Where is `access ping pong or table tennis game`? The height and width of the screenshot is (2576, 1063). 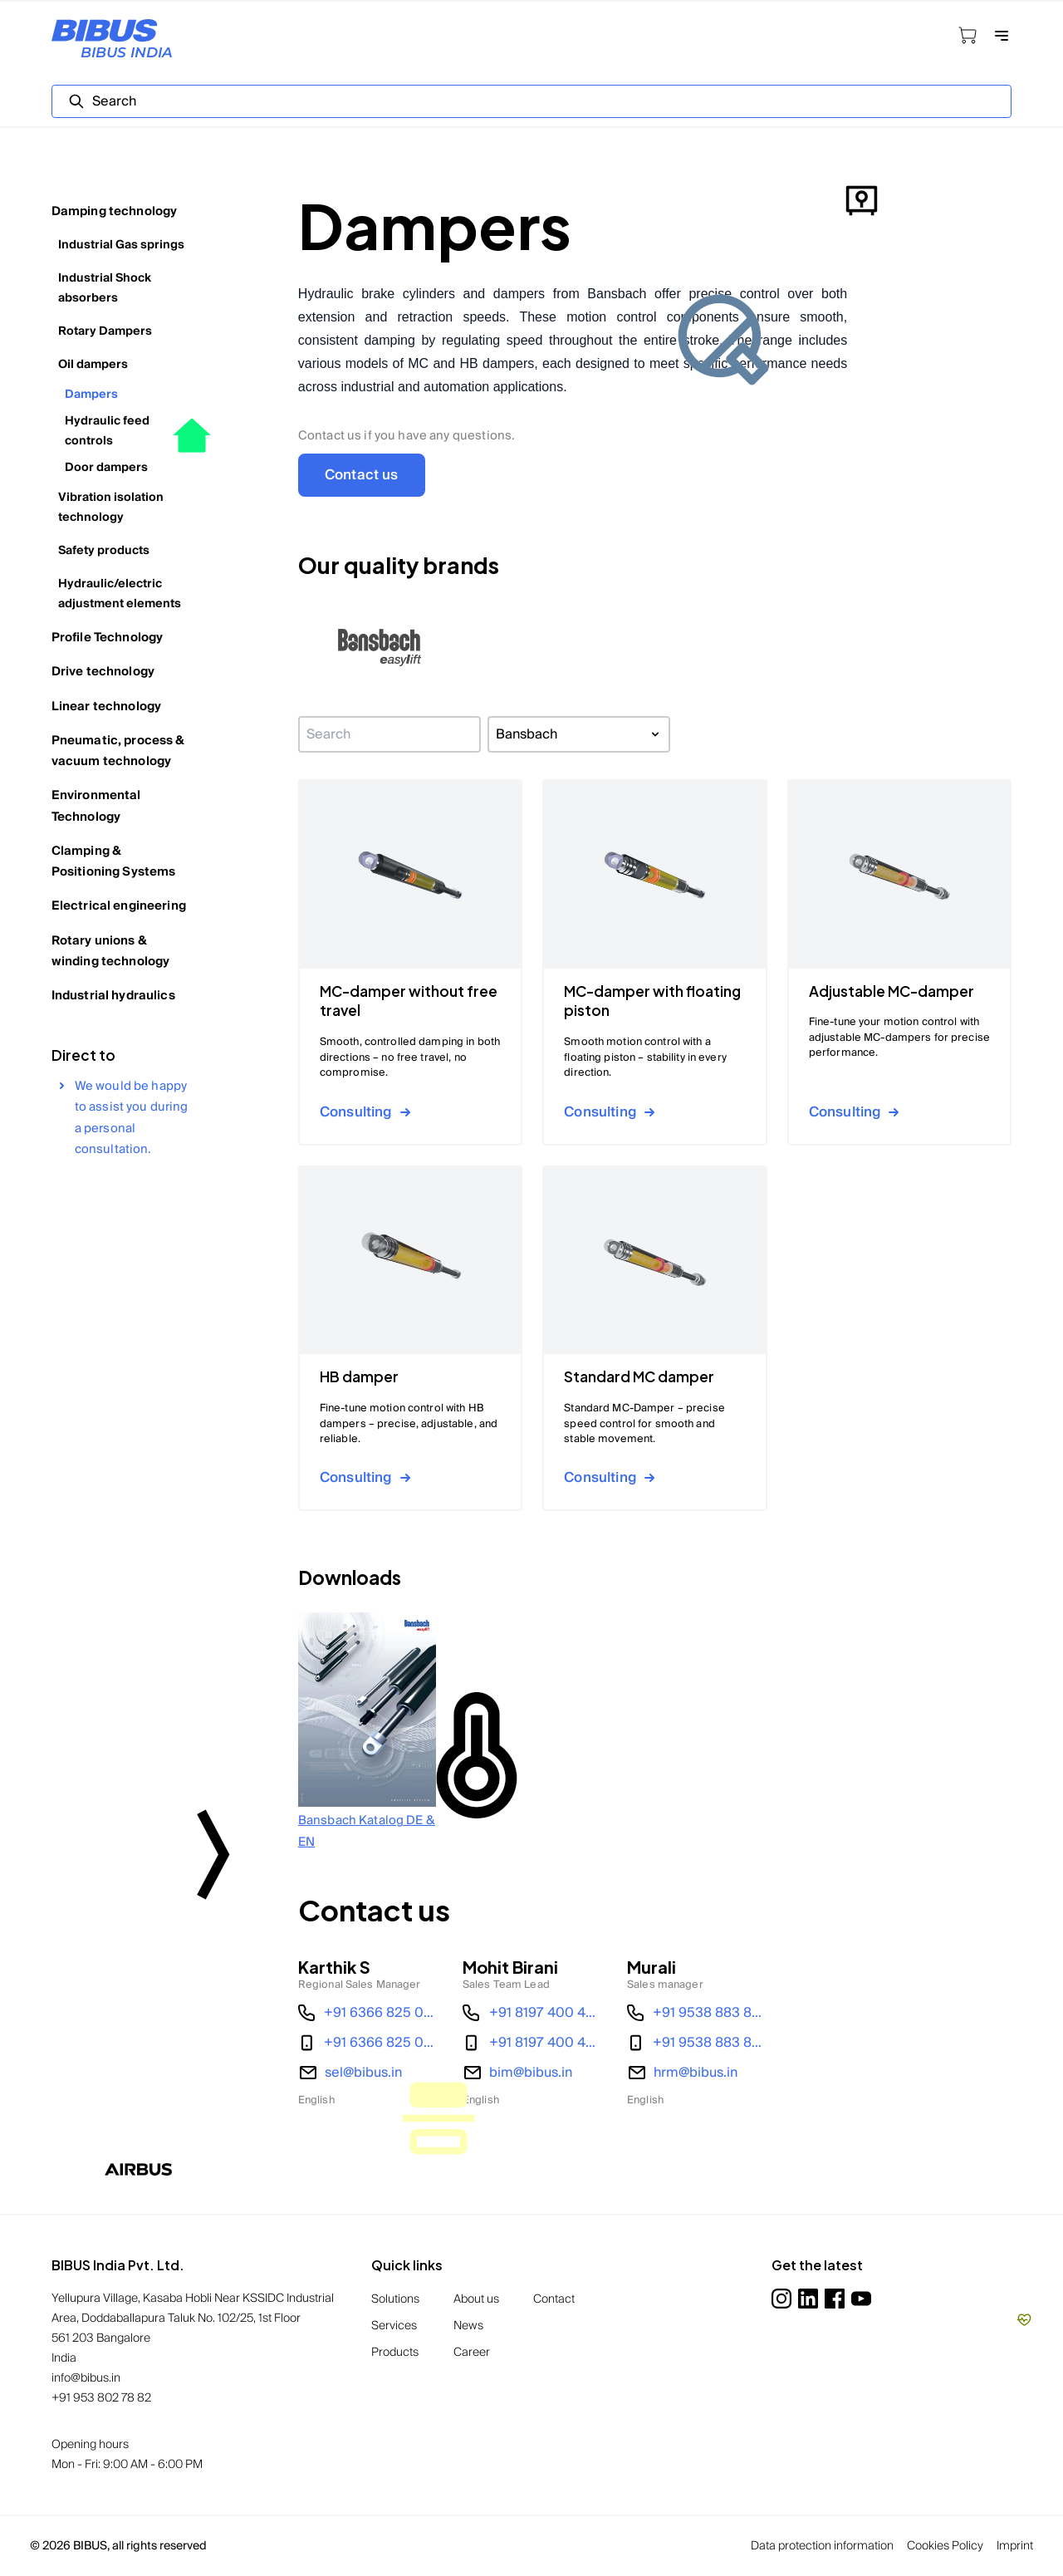 access ping pong or table tennis game is located at coordinates (722, 338).